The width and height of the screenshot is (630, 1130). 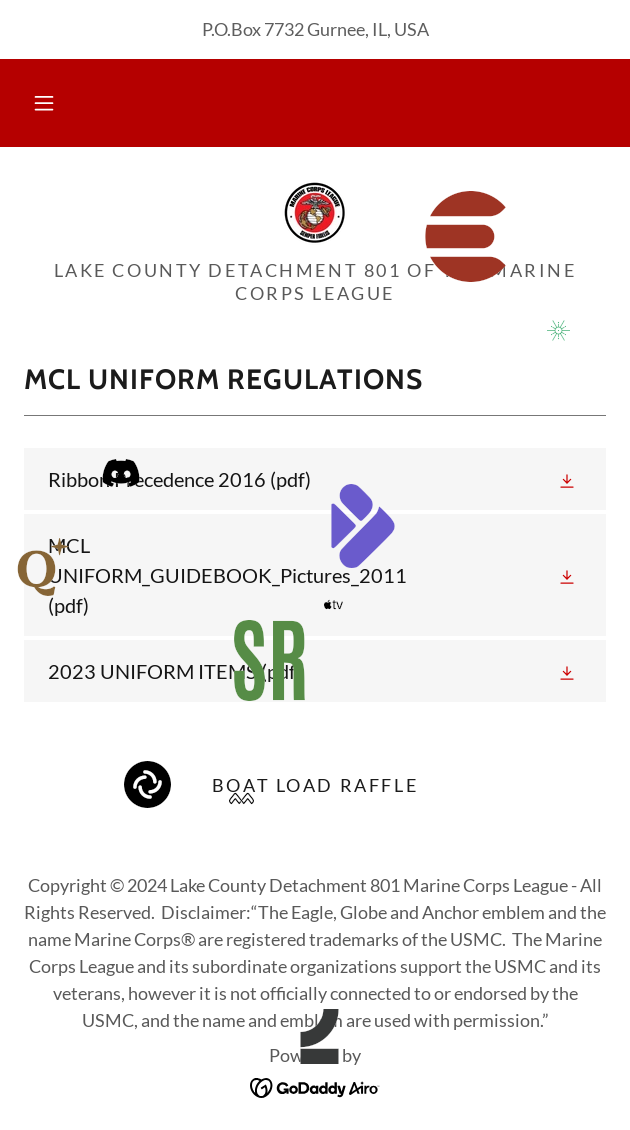 I want to click on tokio async runtime for rust logo, so click(x=558, y=330).